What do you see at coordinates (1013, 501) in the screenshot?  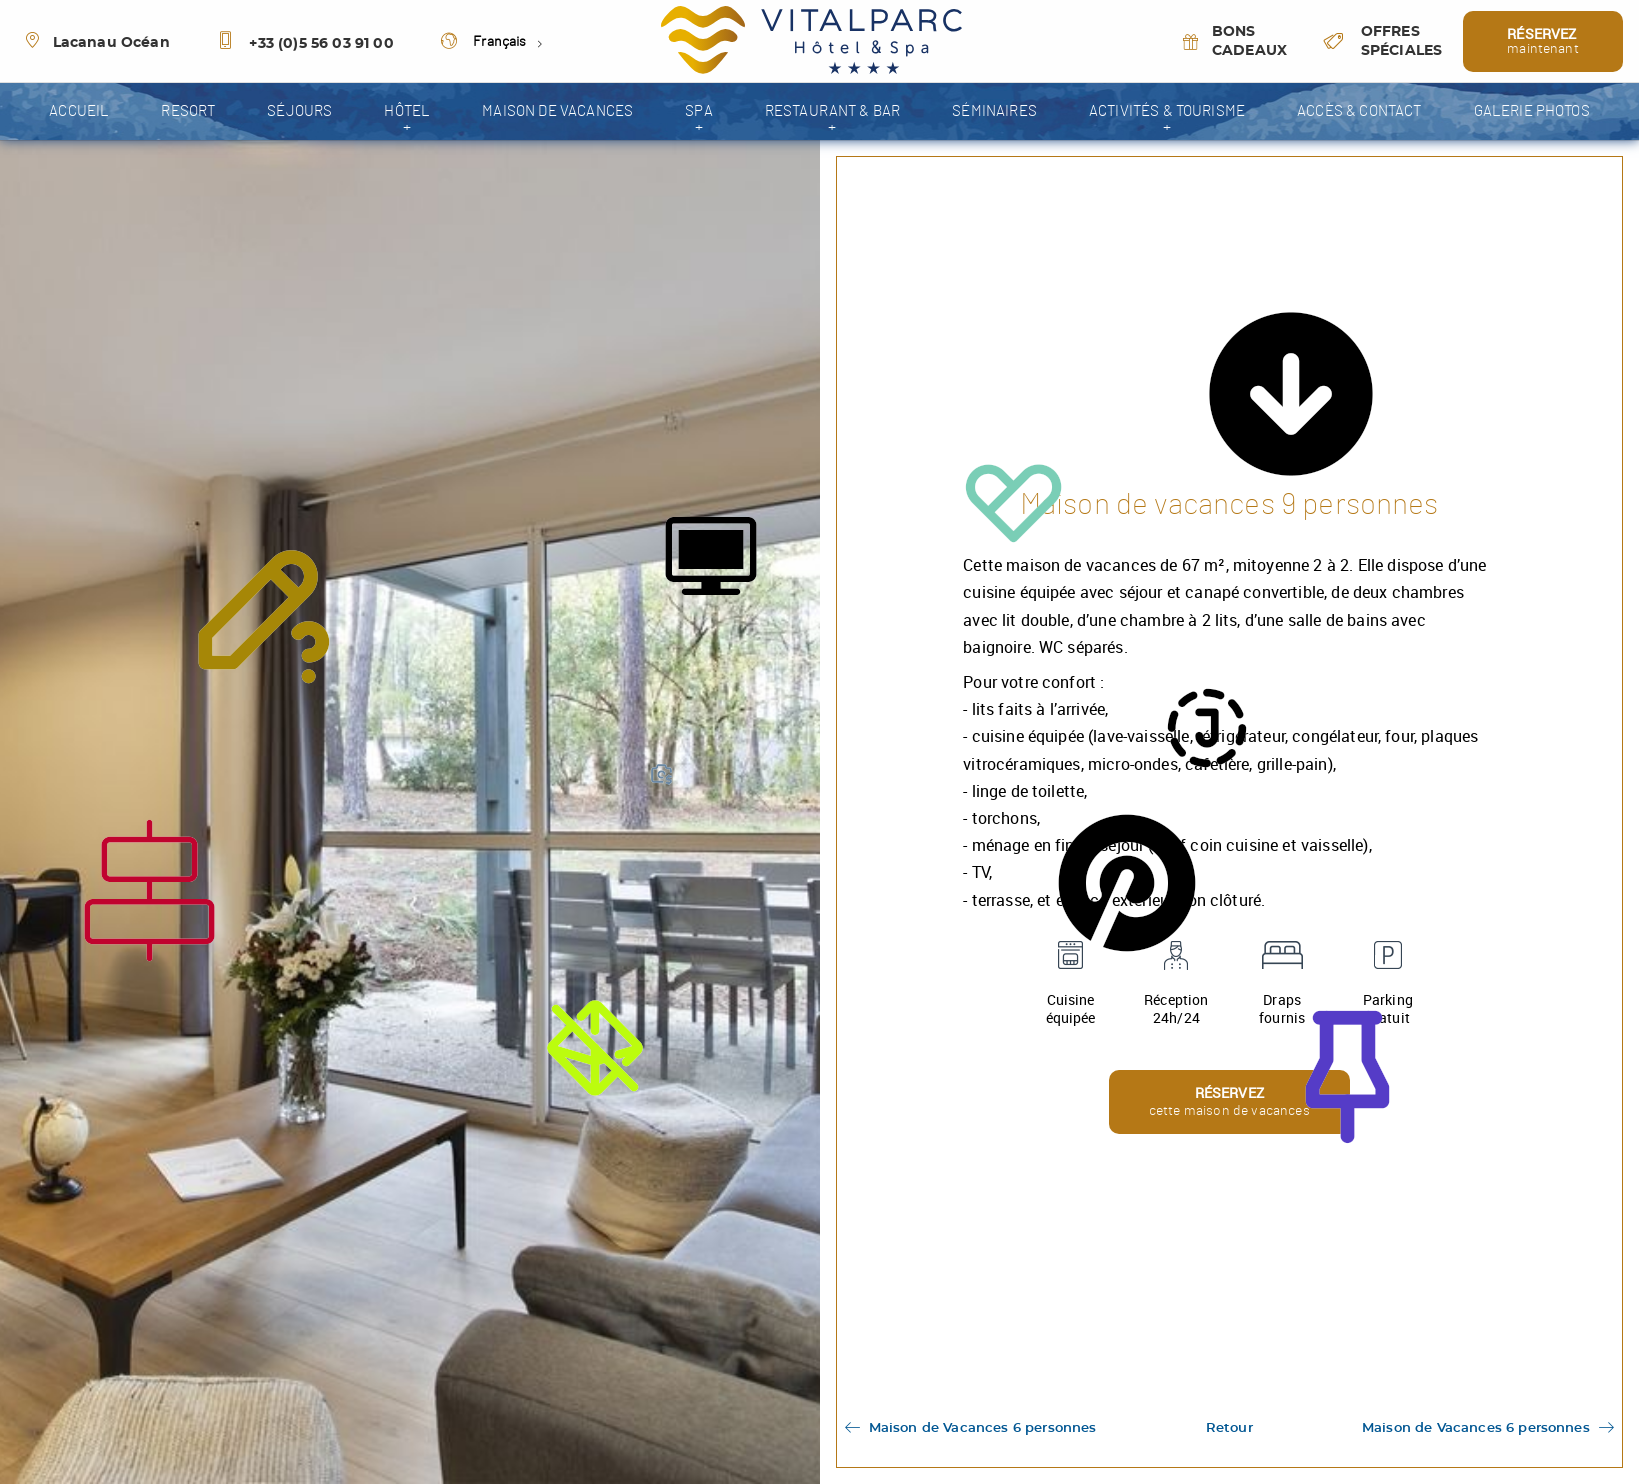 I see `open Google Fit app` at bounding box center [1013, 501].